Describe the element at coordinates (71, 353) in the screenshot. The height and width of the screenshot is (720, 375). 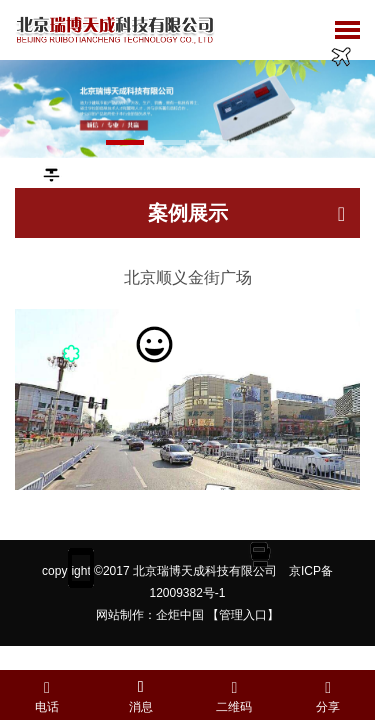
I see `indicates a michelin star rating or award` at that location.